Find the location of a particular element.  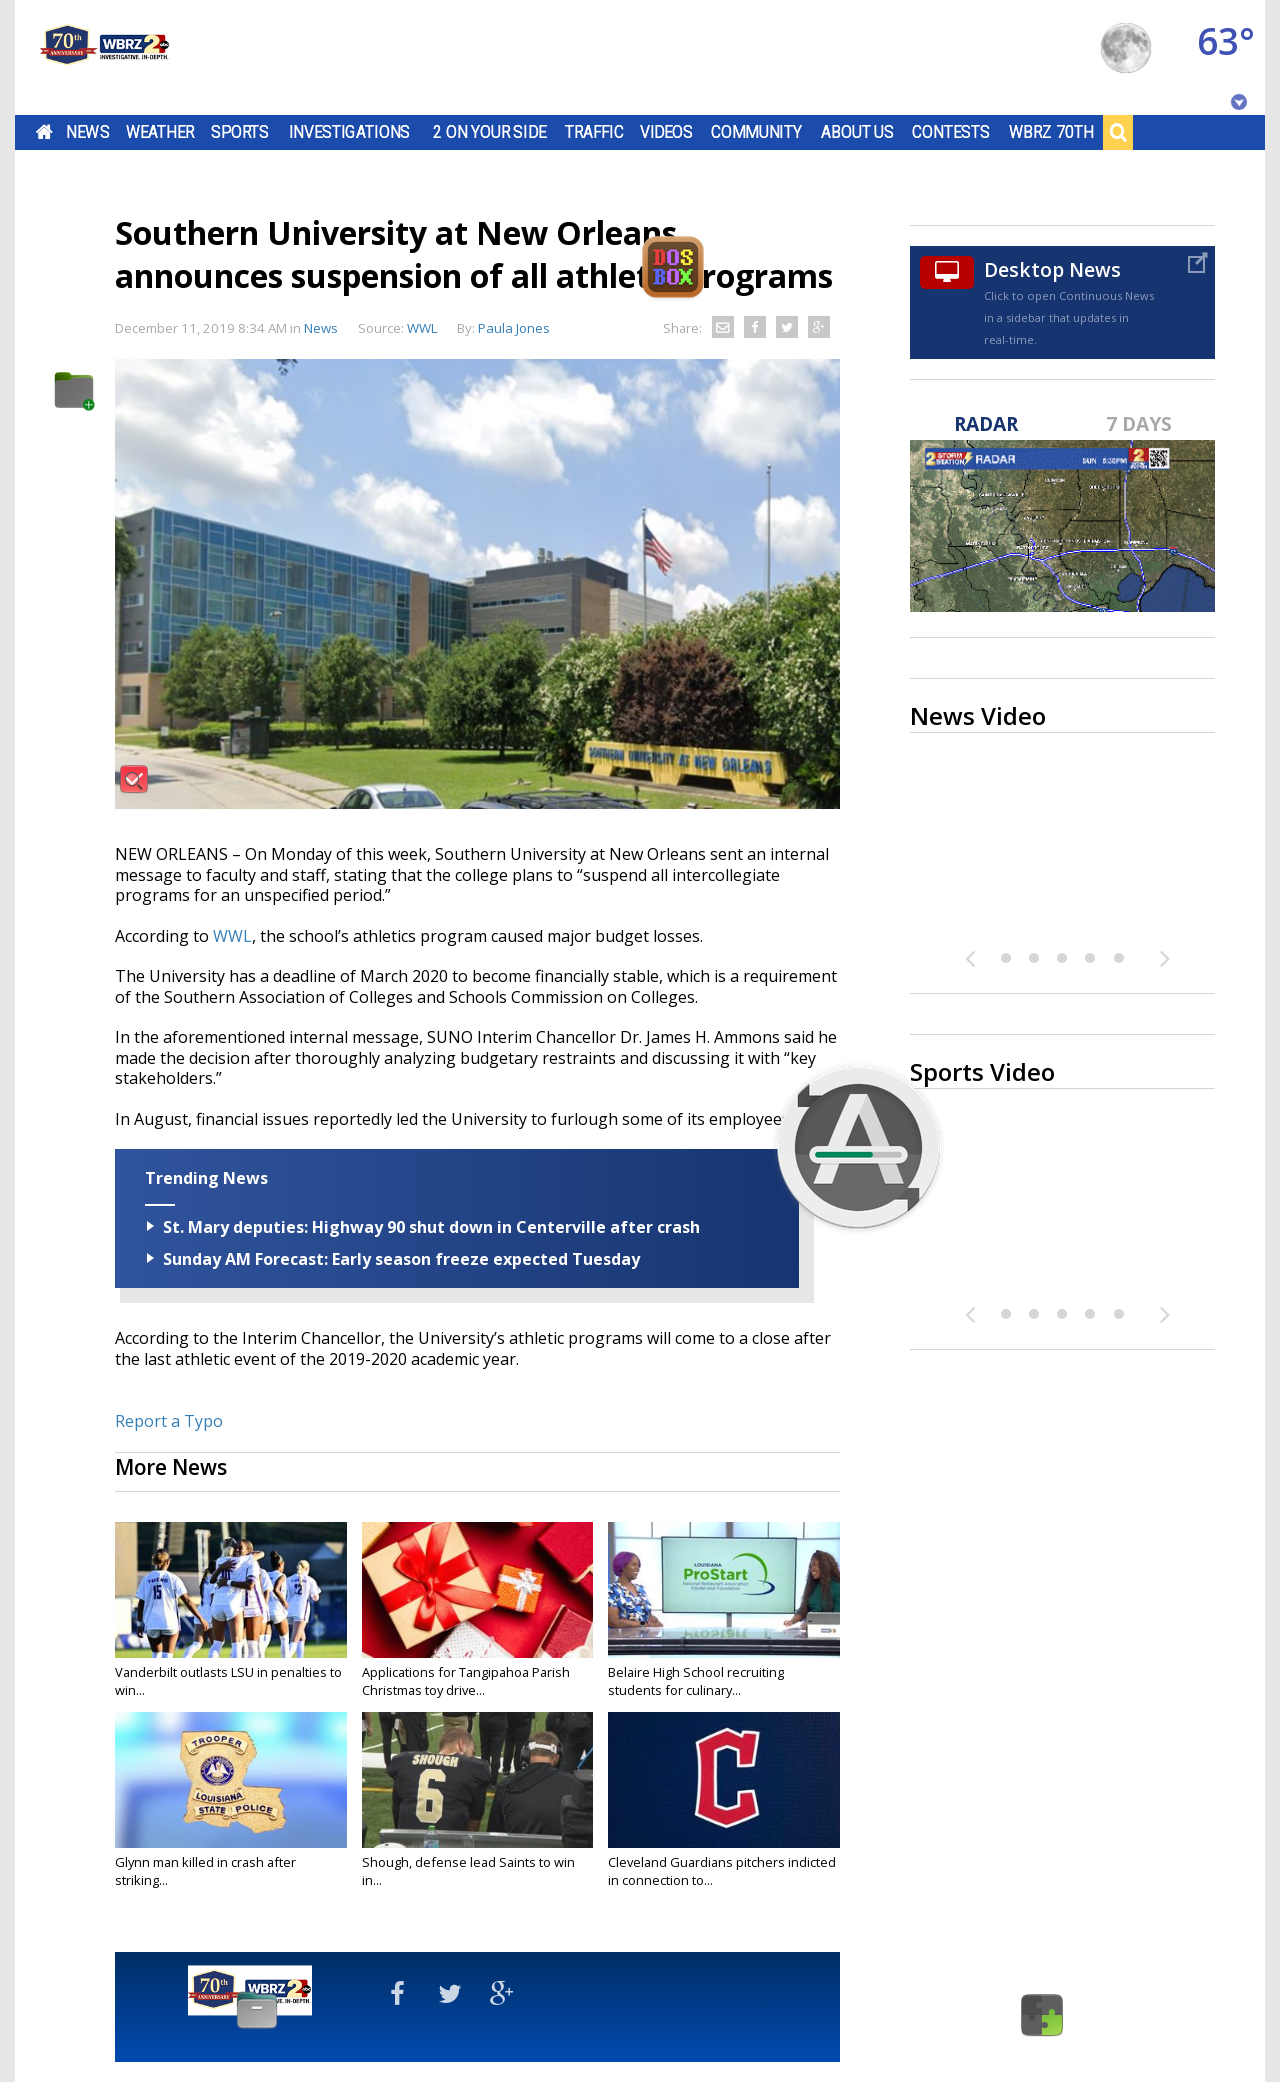

open system software update application is located at coordinates (858, 1147).